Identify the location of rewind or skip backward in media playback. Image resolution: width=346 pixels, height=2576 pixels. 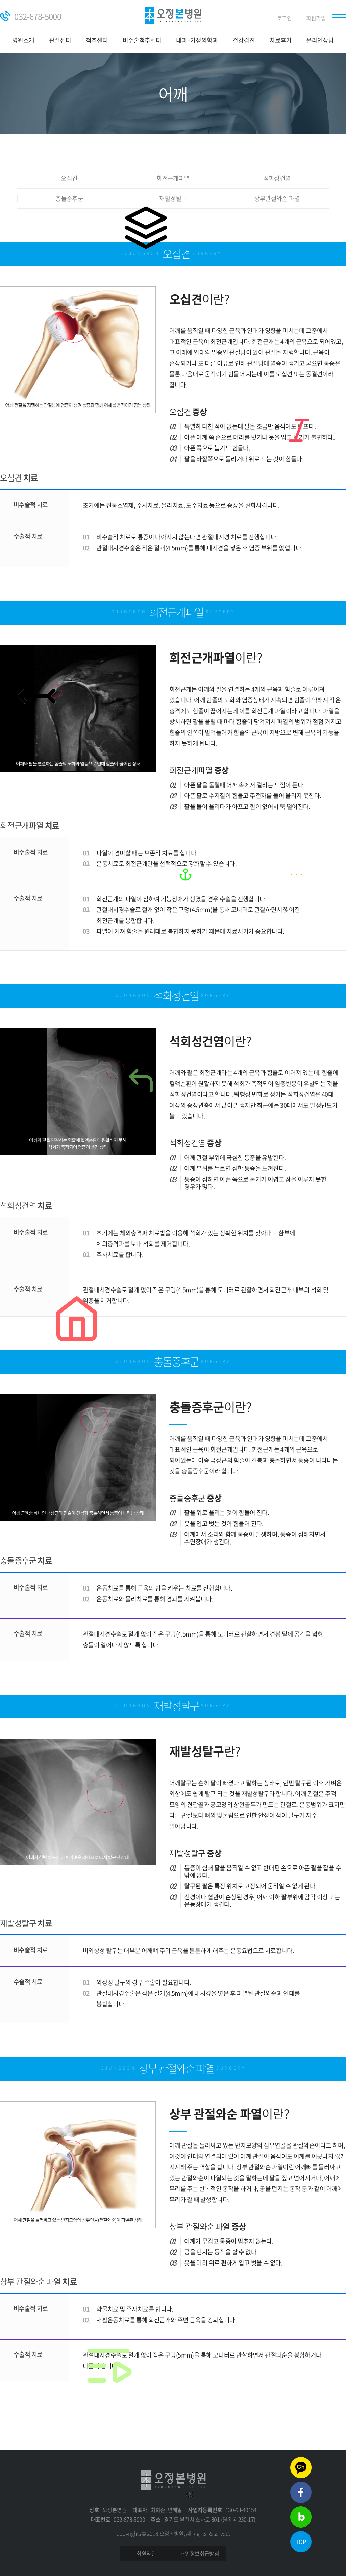
(189, 2494).